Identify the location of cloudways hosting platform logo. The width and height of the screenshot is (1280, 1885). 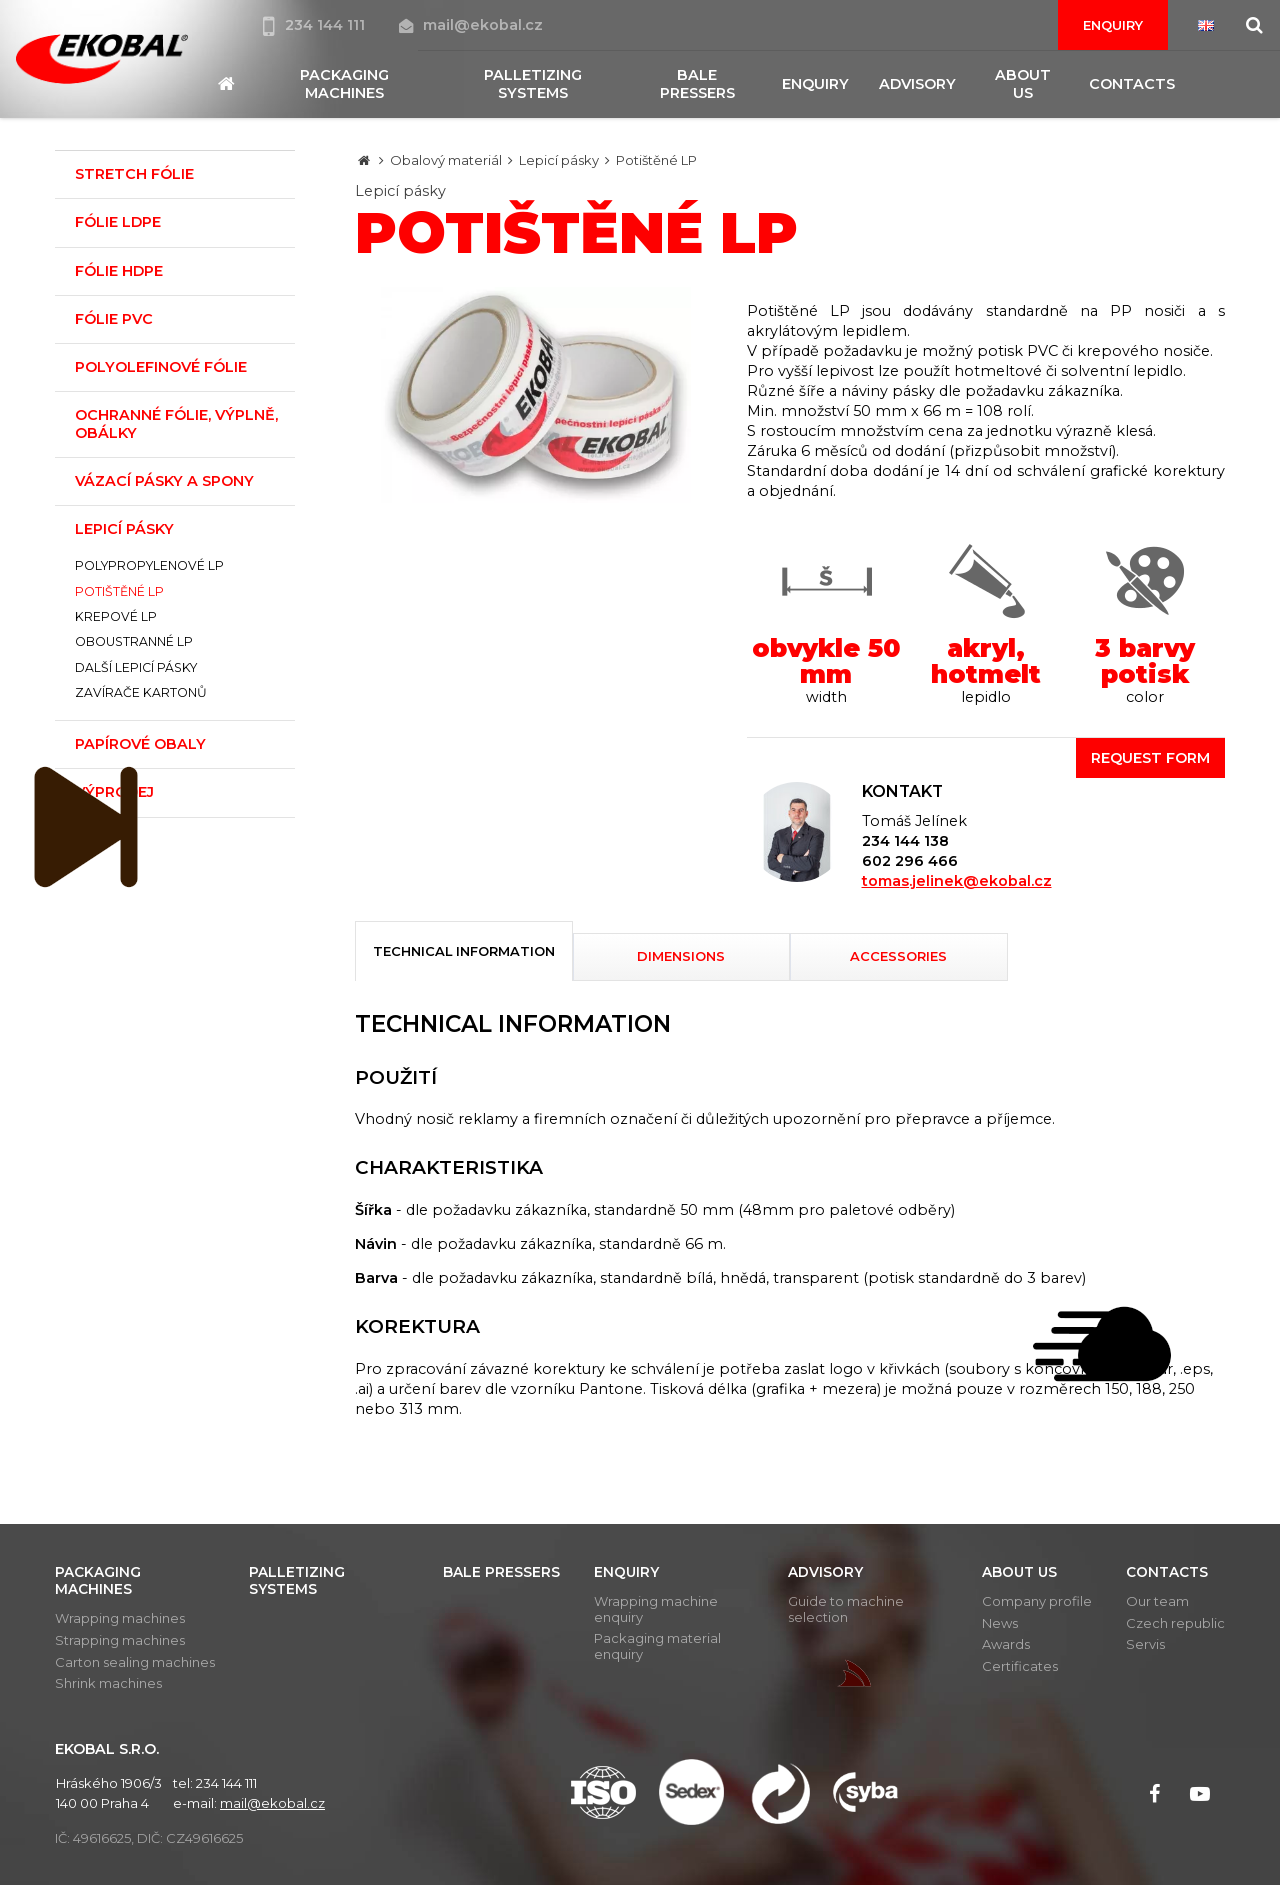
(1102, 1344).